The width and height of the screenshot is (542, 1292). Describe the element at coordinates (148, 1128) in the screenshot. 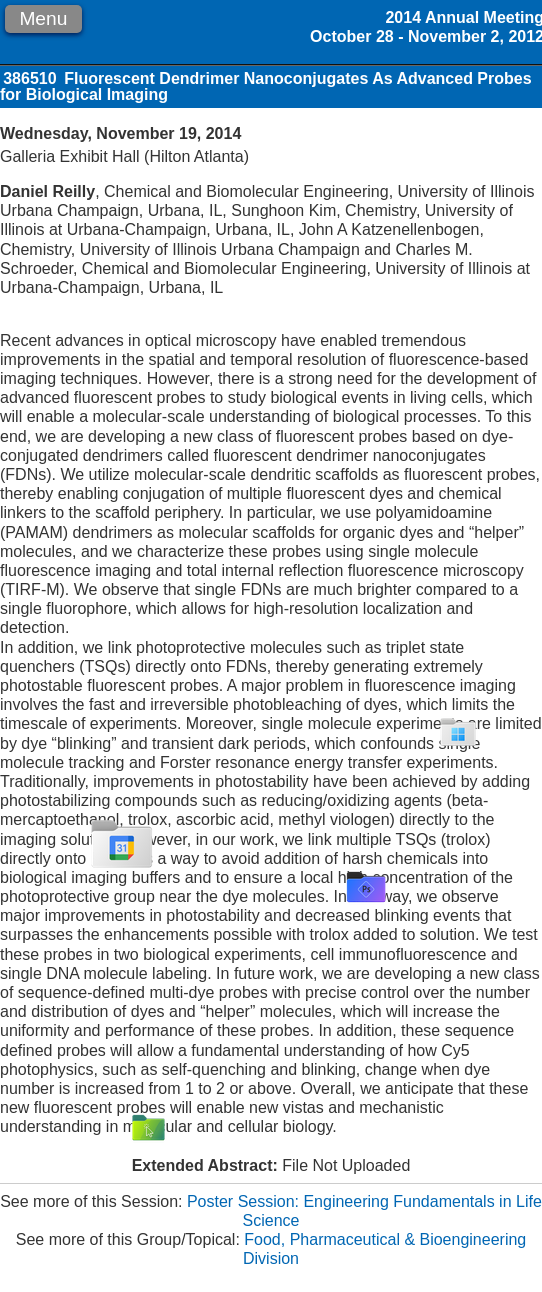

I see `folder containing cursor or pointer assets` at that location.